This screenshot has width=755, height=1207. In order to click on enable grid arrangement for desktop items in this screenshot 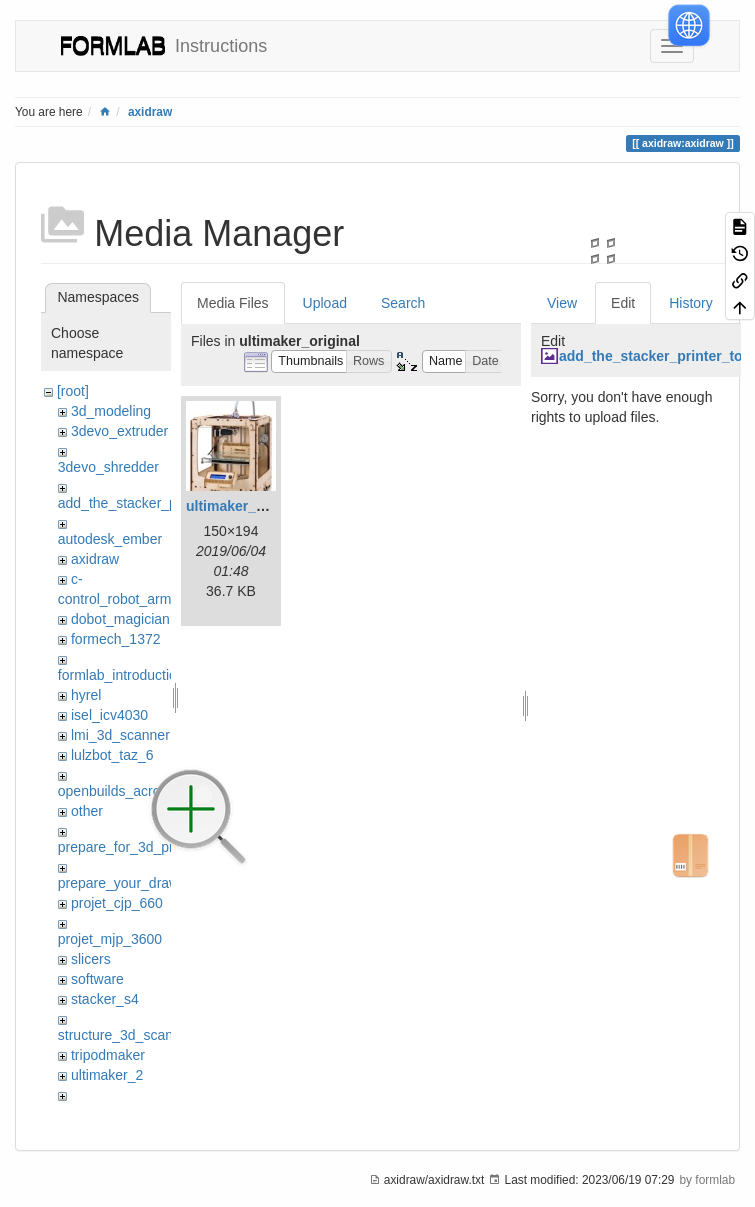, I will do `click(603, 252)`.